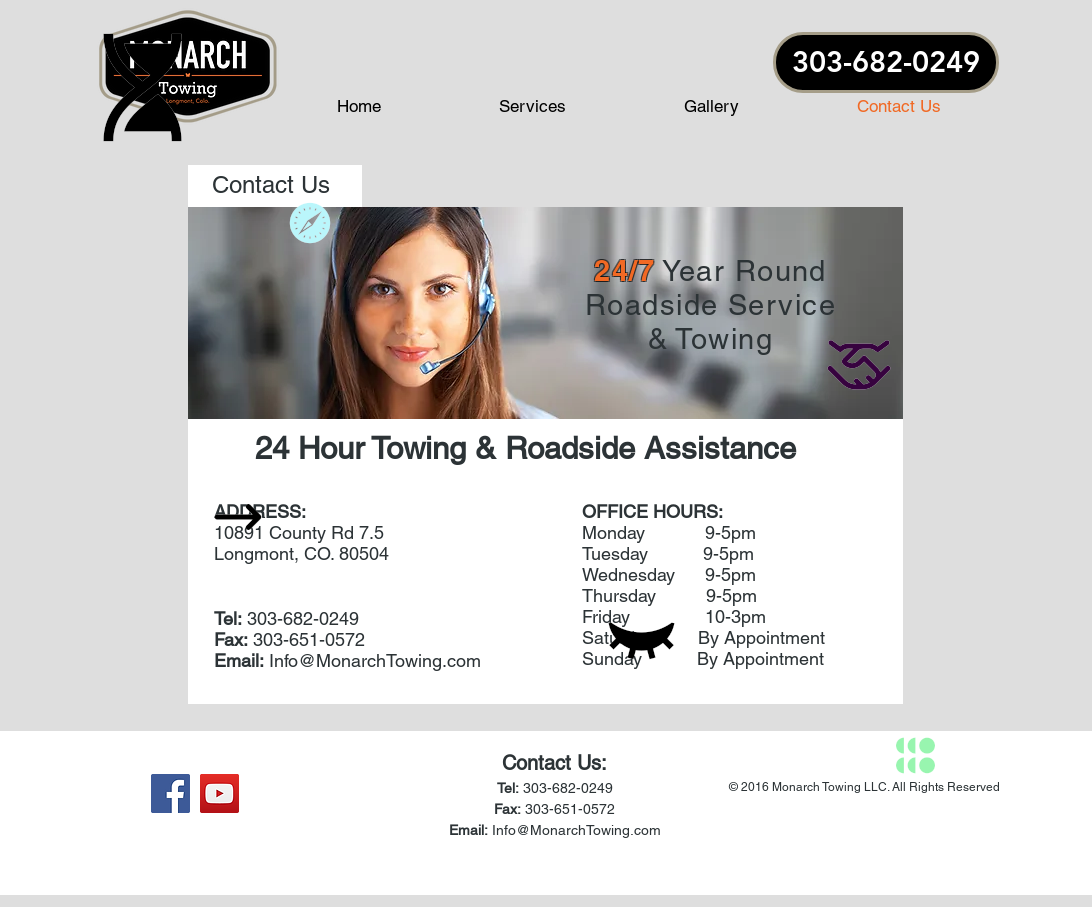 The image size is (1092, 907). I want to click on access genetic or DNA-related information, so click(142, 87).